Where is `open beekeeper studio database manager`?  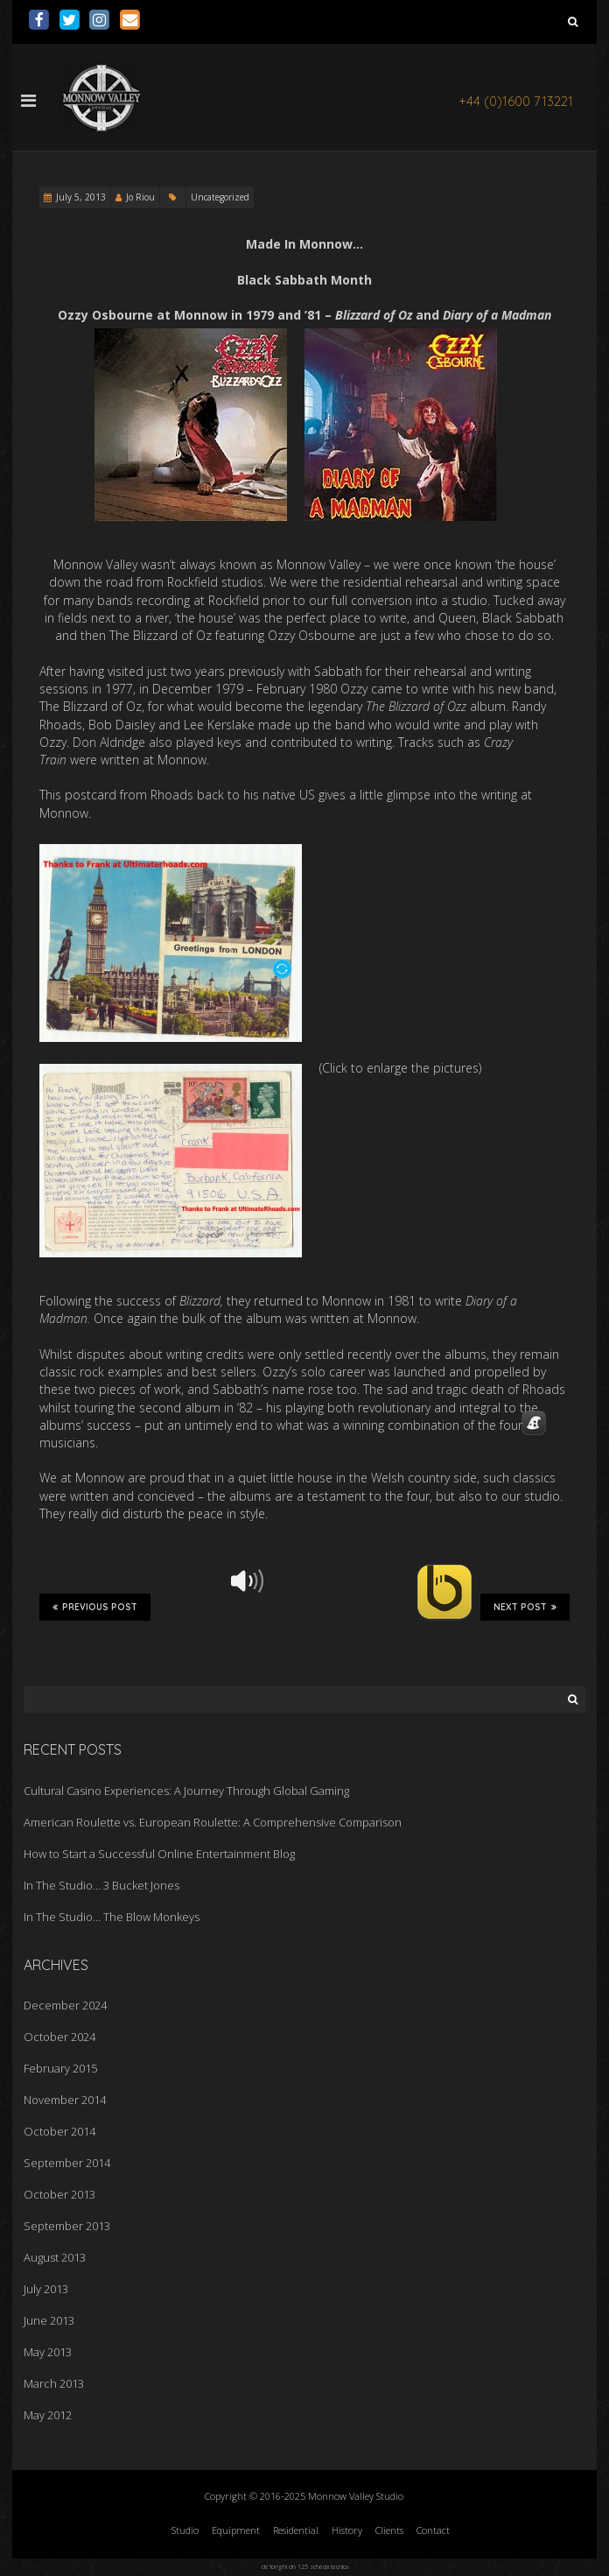 open beekeeper studio database manager is located at coordinates (444, 1592).